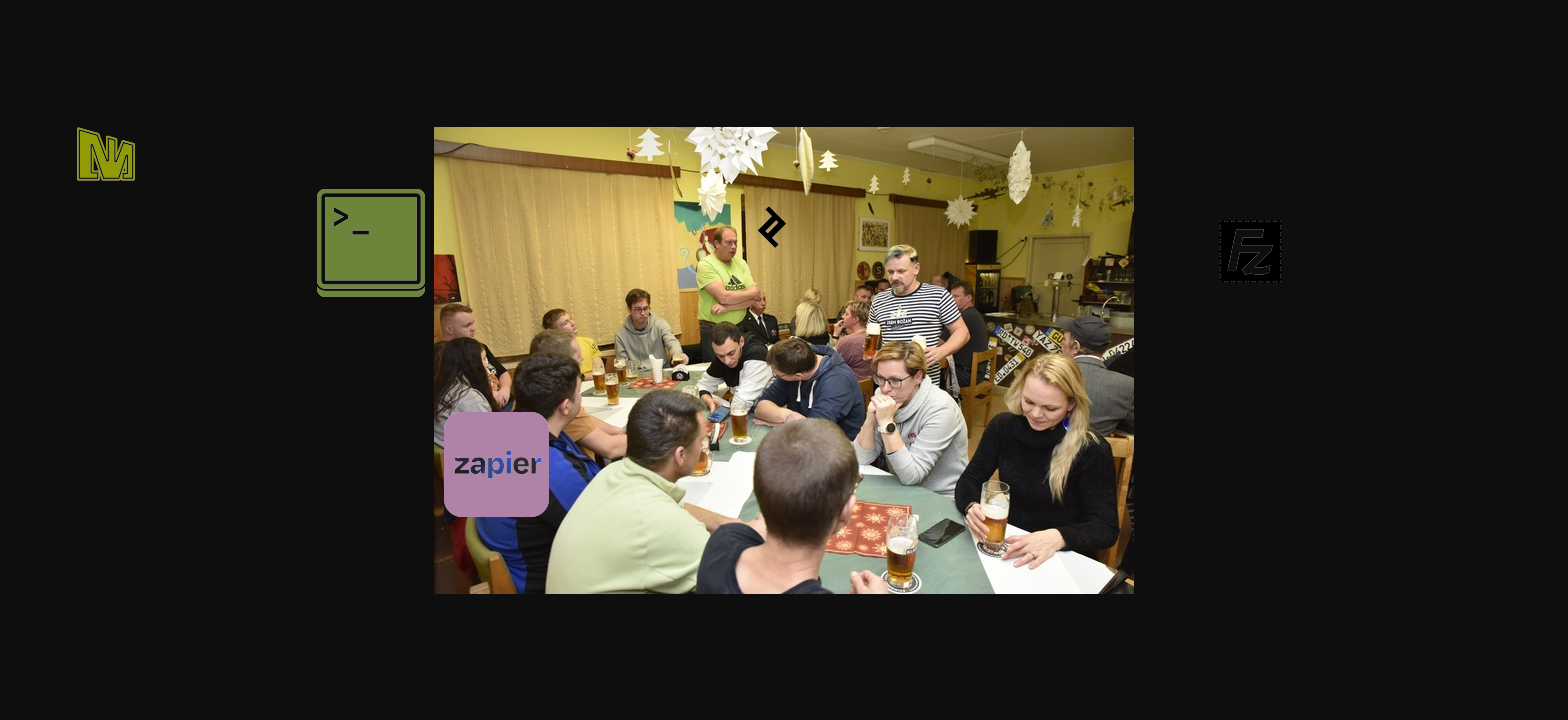 Image resolution: width=1568 pixels, height=720 pixels. Describe the element at coordinates (106, 154) in the screenshot. I see `visit the AlliedModders community website` at that location.